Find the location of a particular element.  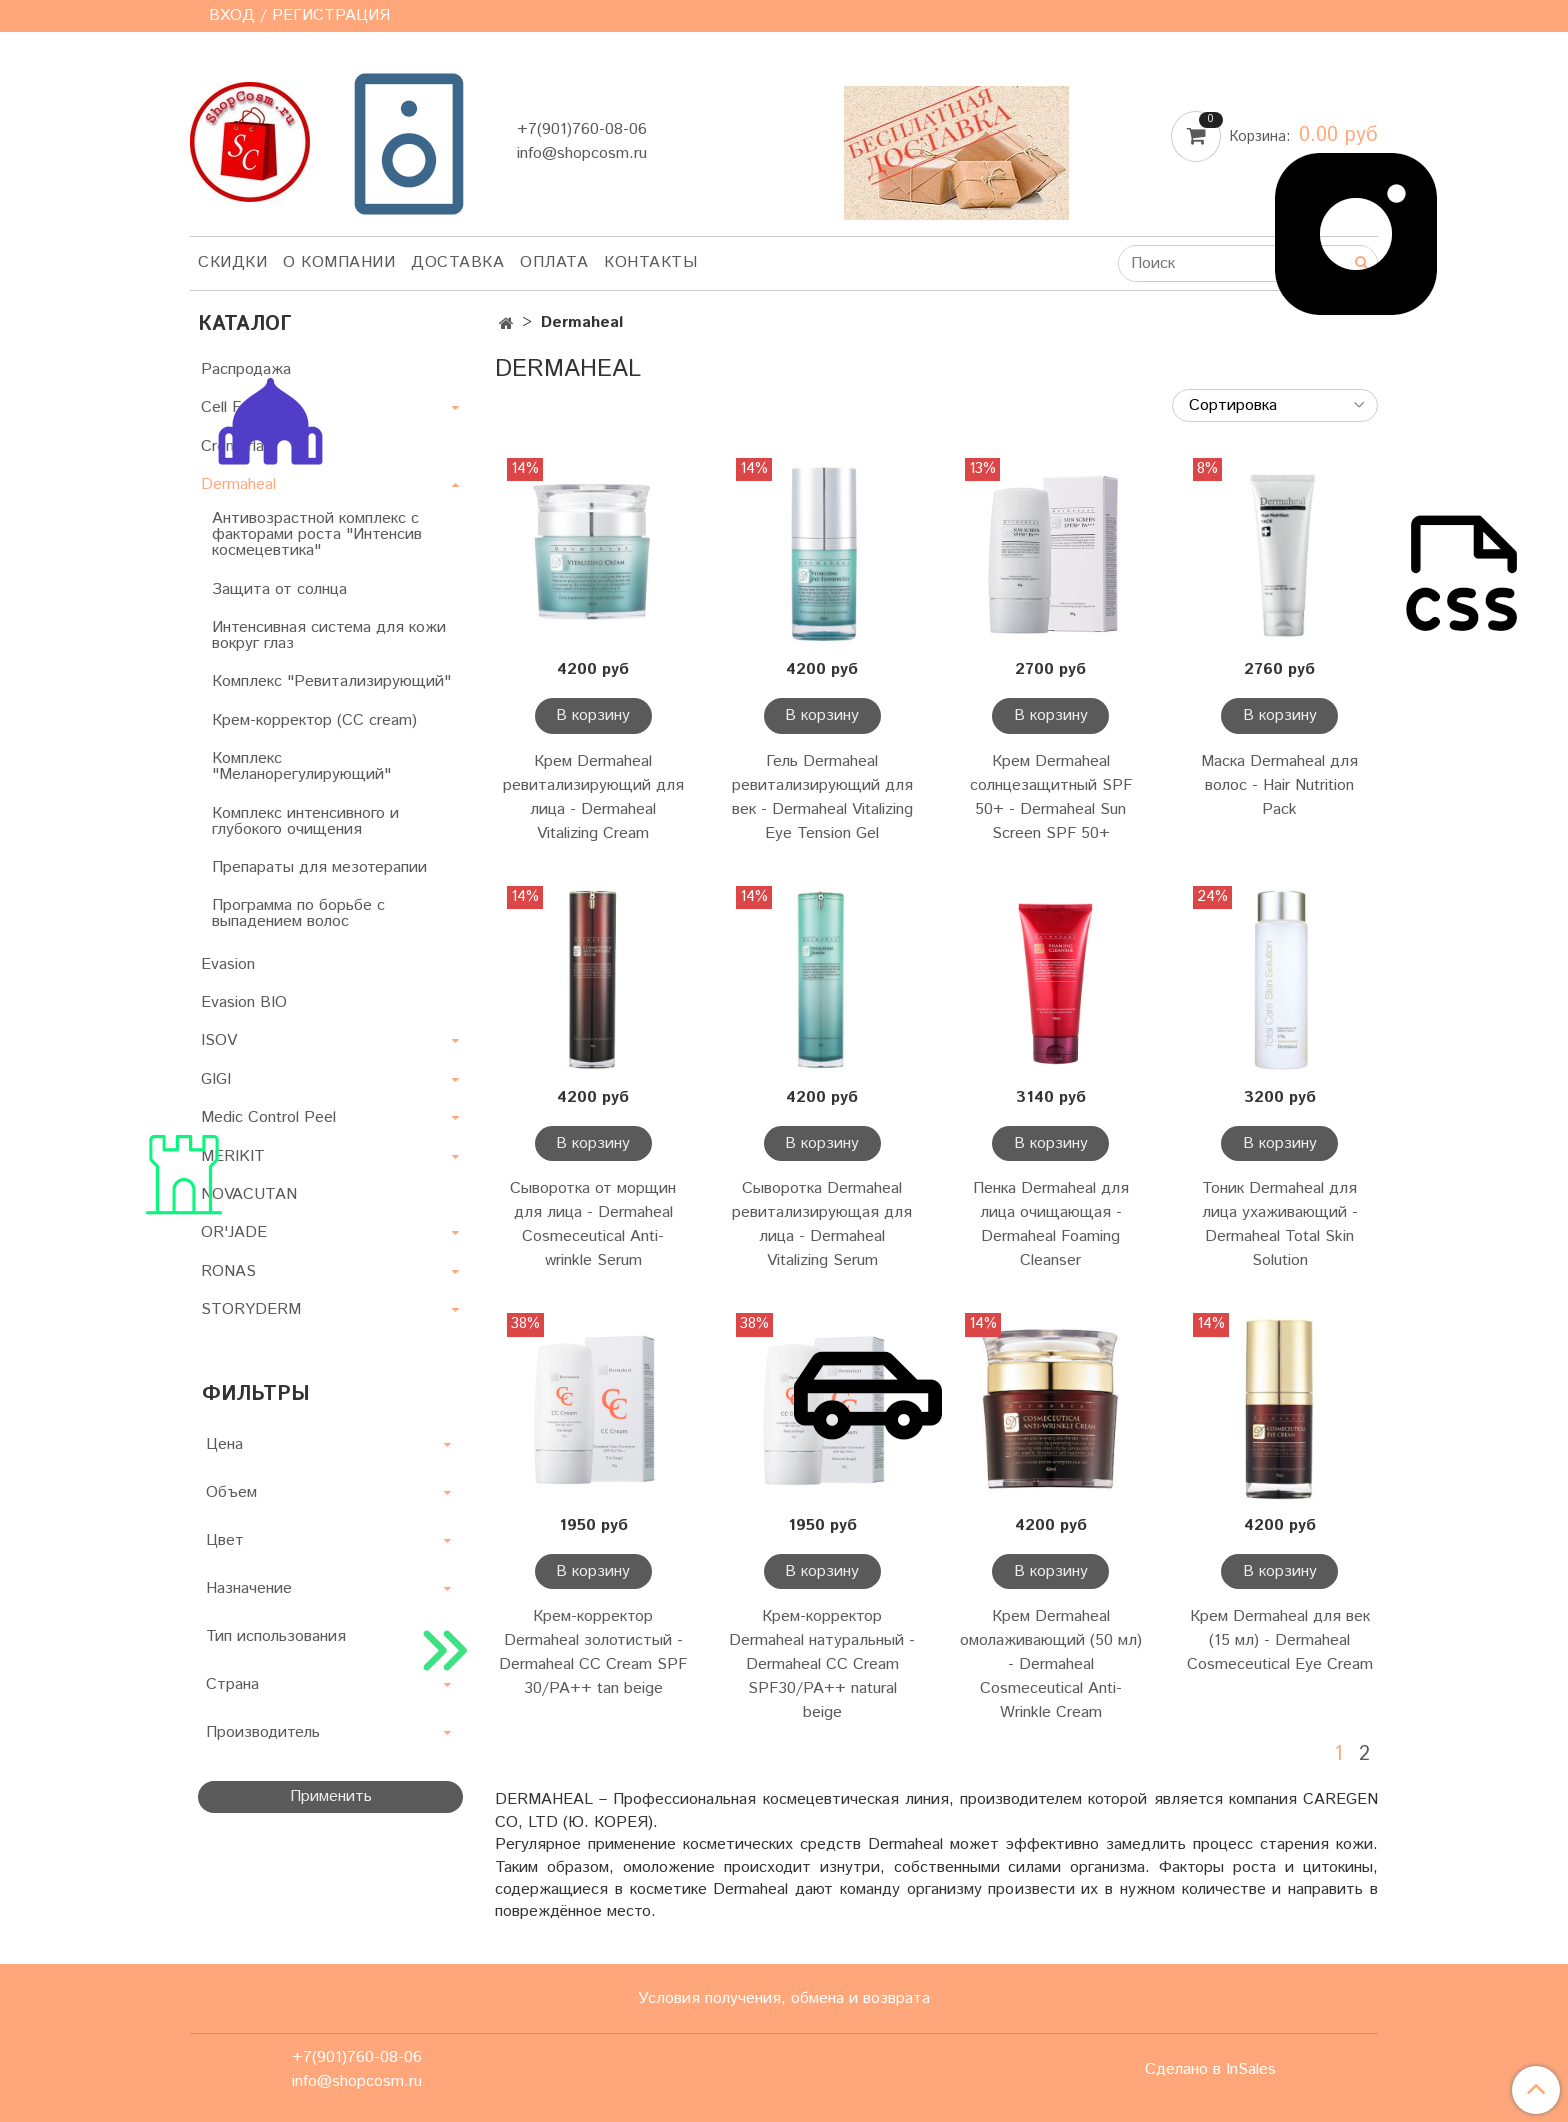

adjust speaker or audio output settings is located at coordinates (409, 144).